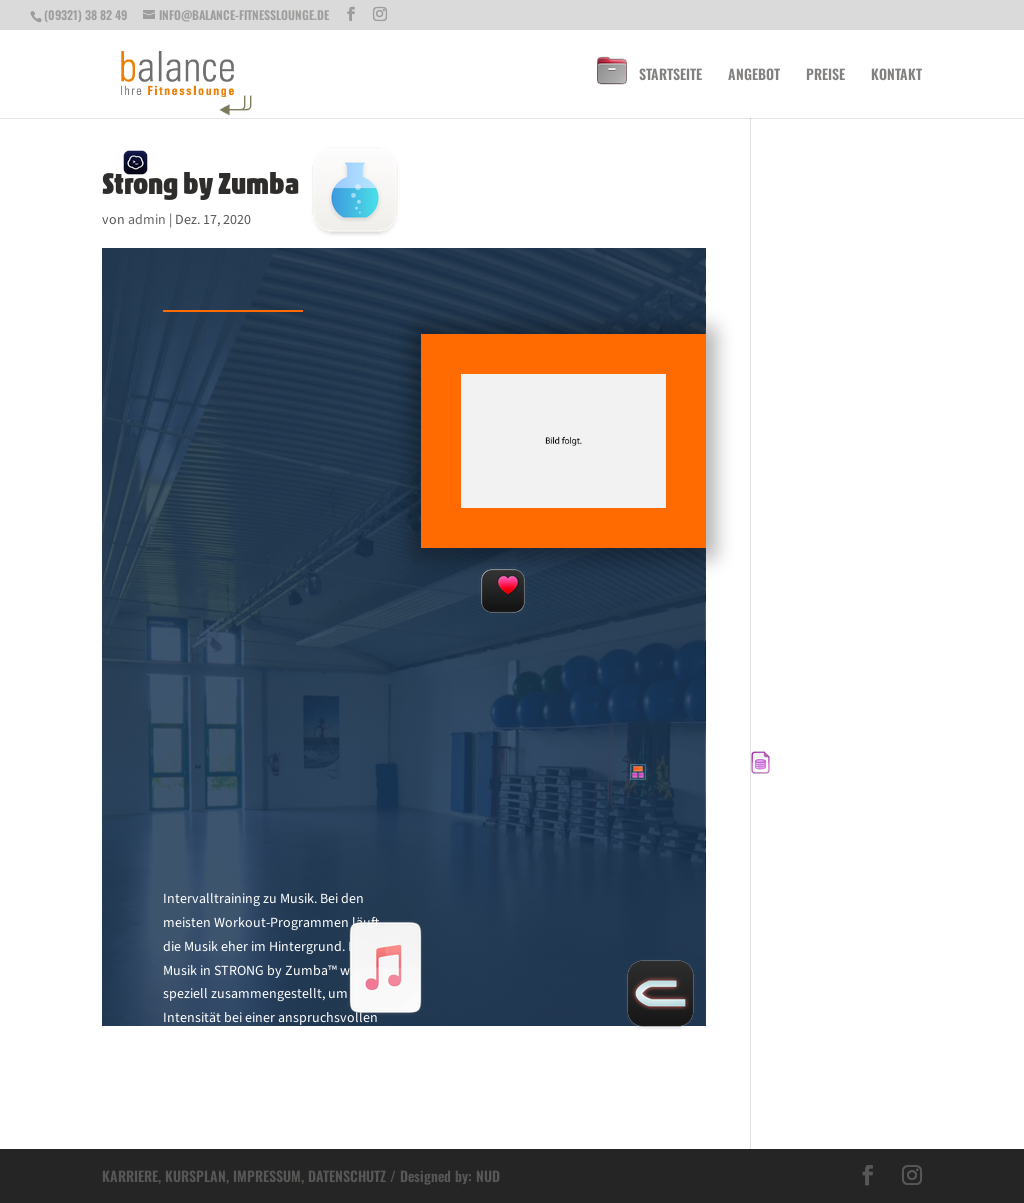 This screenshot has height=1203, width=1024. I want to click on open fluid app for creating site-specific browsers, so click(355, 190).